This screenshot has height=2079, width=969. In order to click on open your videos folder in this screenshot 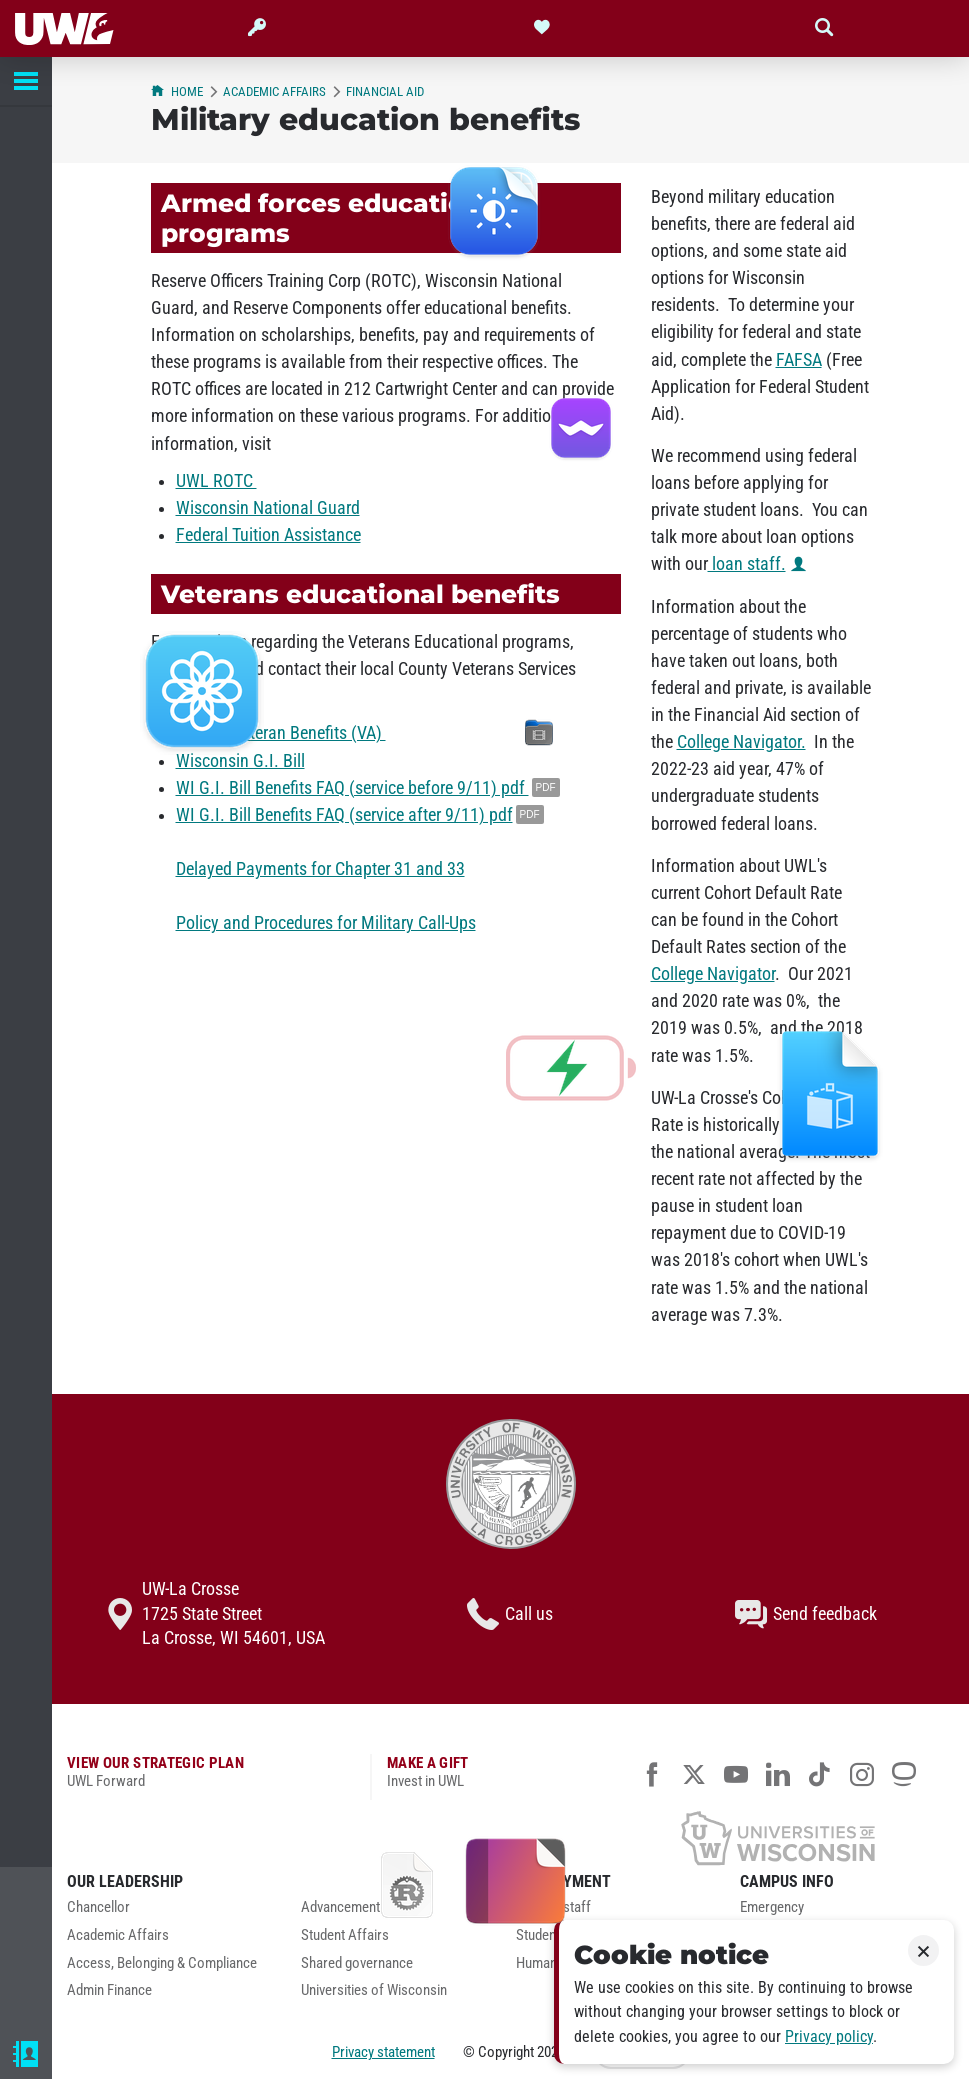, I will do `click(539, 732)`.